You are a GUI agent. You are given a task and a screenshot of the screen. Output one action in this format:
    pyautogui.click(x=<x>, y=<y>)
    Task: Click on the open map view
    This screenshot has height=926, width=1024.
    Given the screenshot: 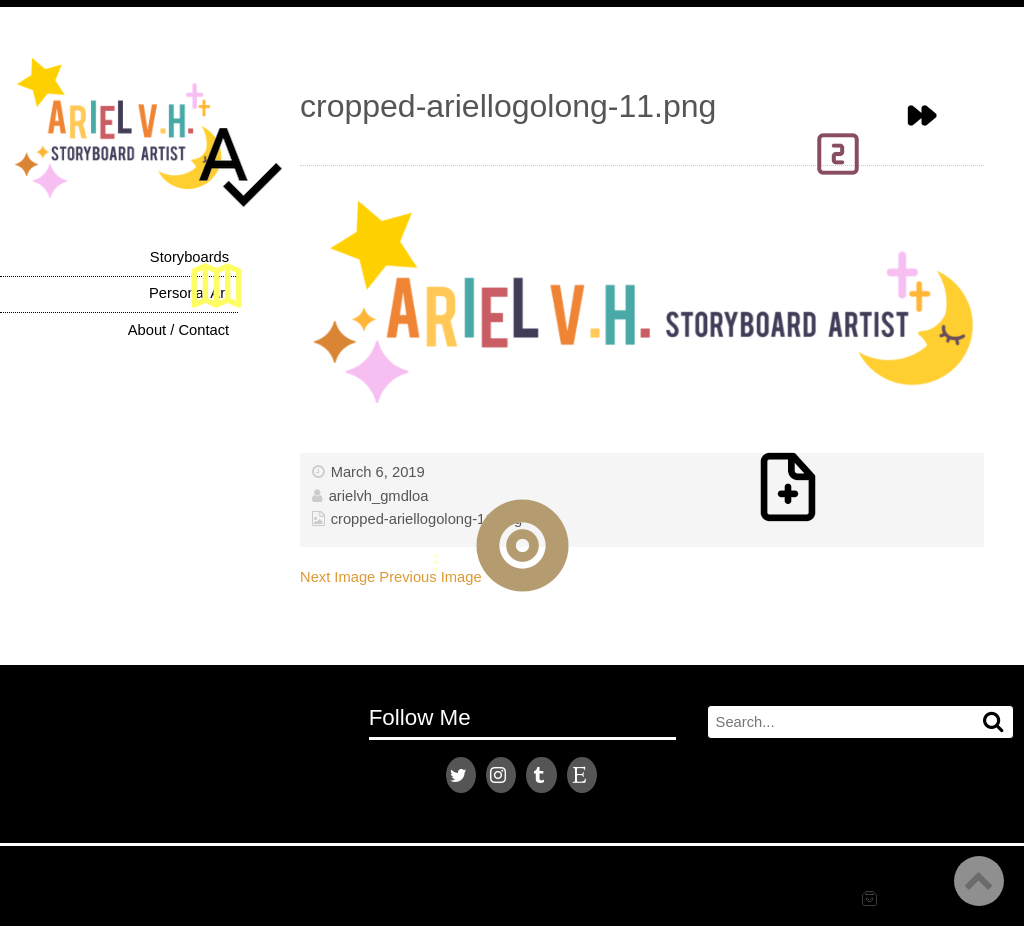 What is the action you would take?
    pyautogui.click(x=216, y=285)
    